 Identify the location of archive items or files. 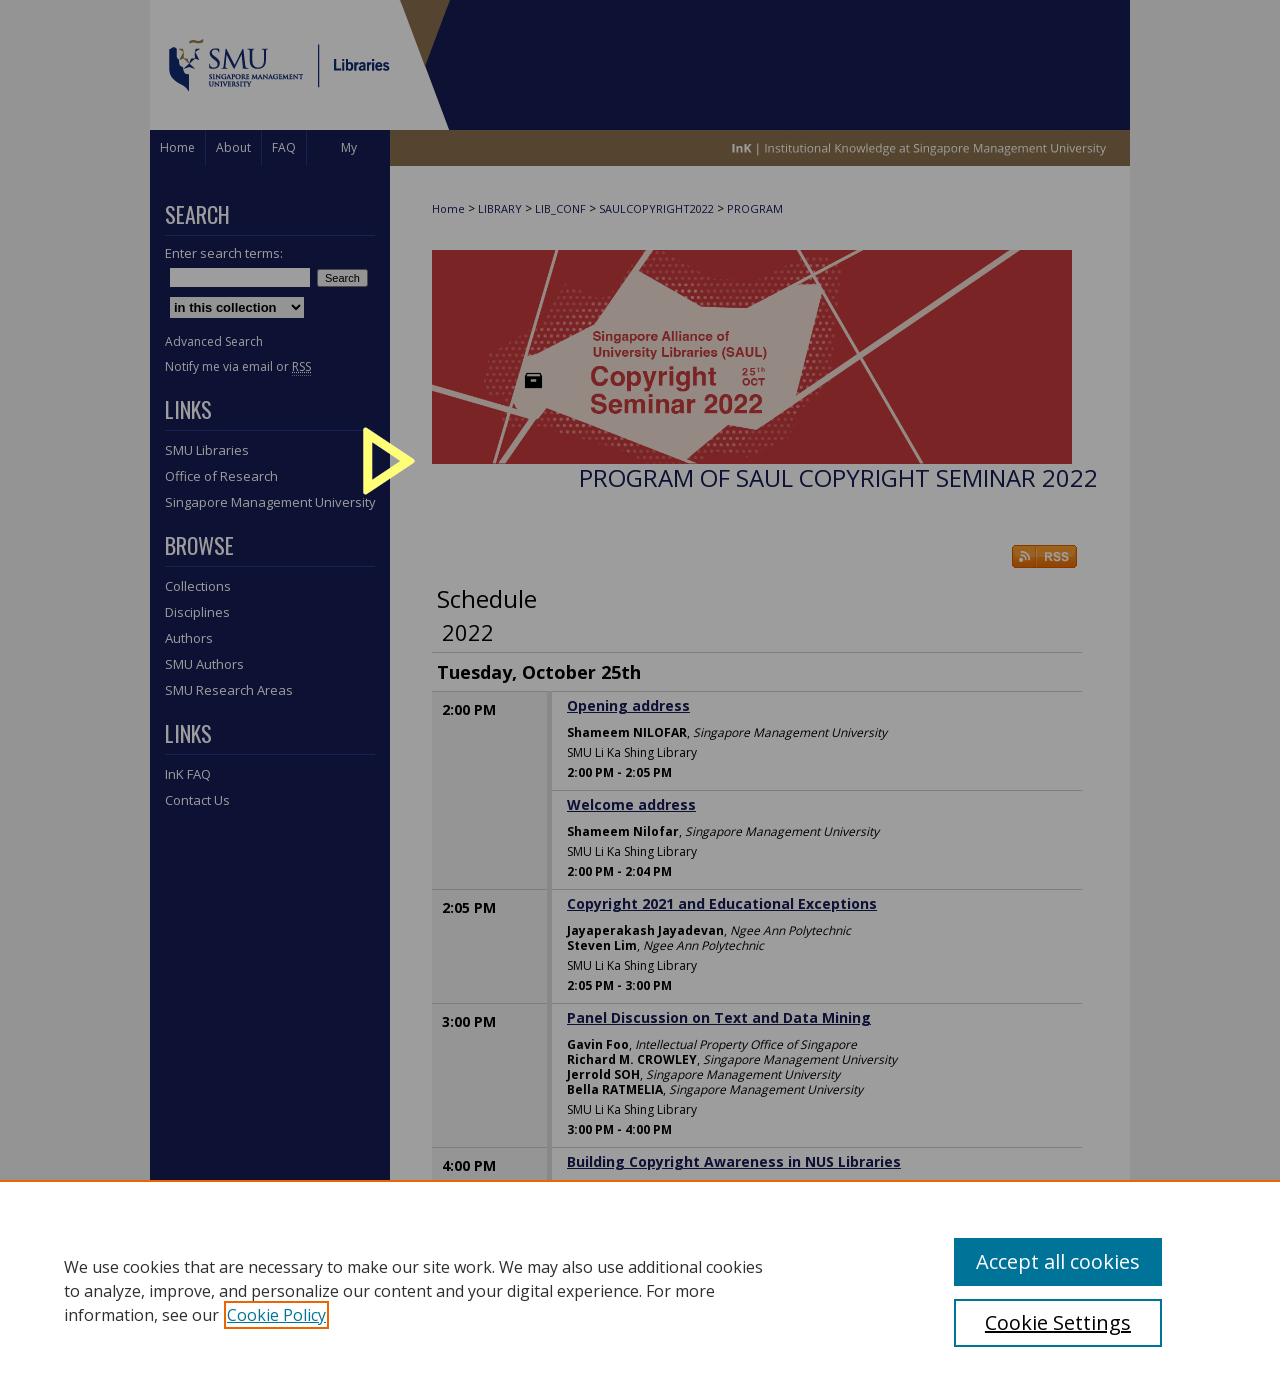
(533, 380).